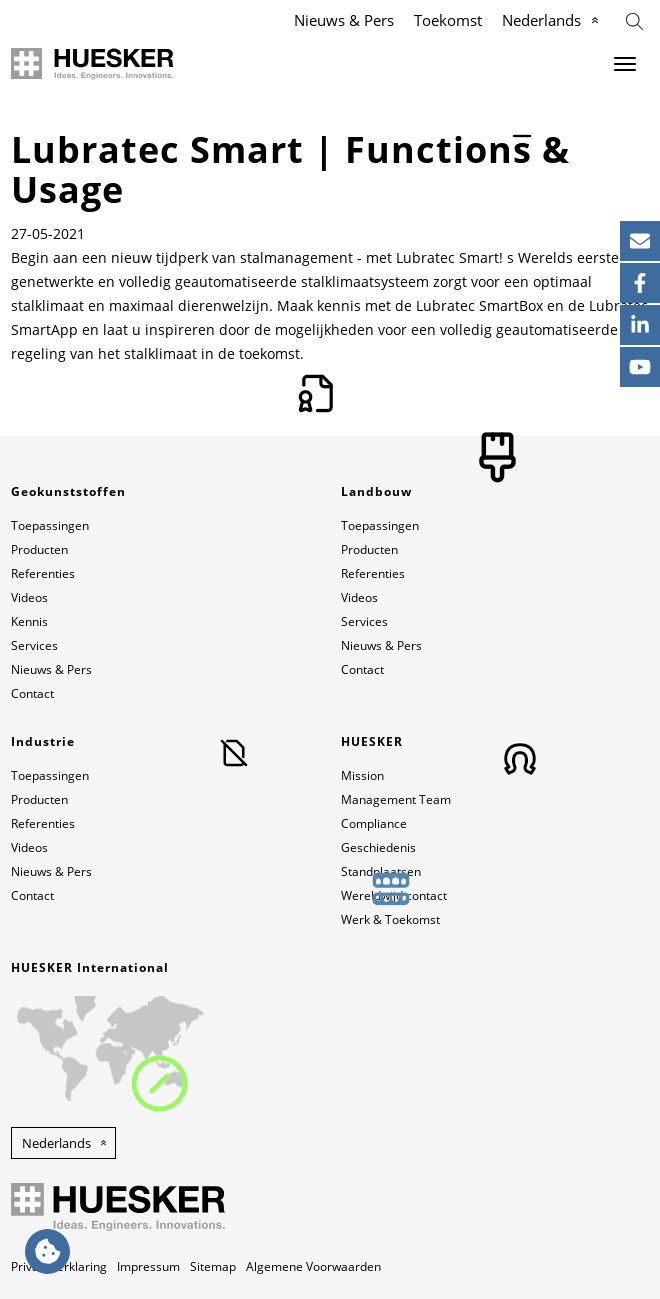  I want to click on file unavailable or inaccessible, so click(234, 753).